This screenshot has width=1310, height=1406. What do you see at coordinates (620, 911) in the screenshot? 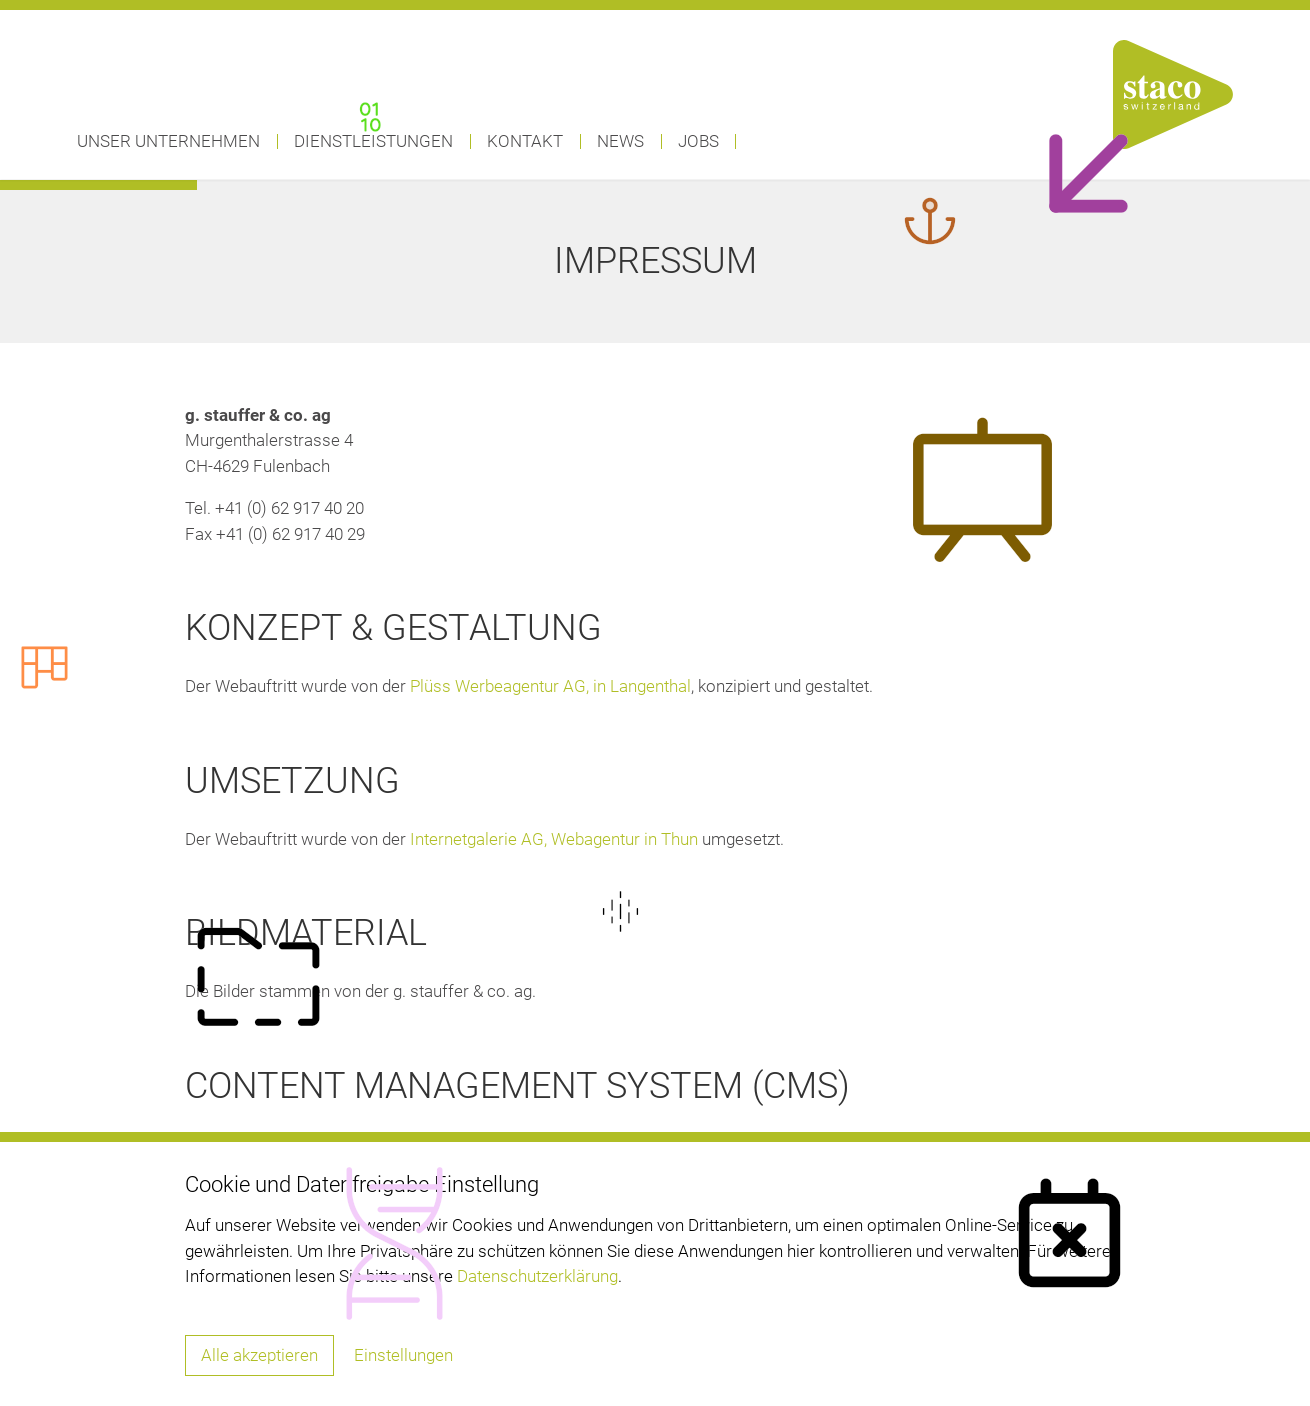
I see `open google podcasts` at bounding box center [620, 911].